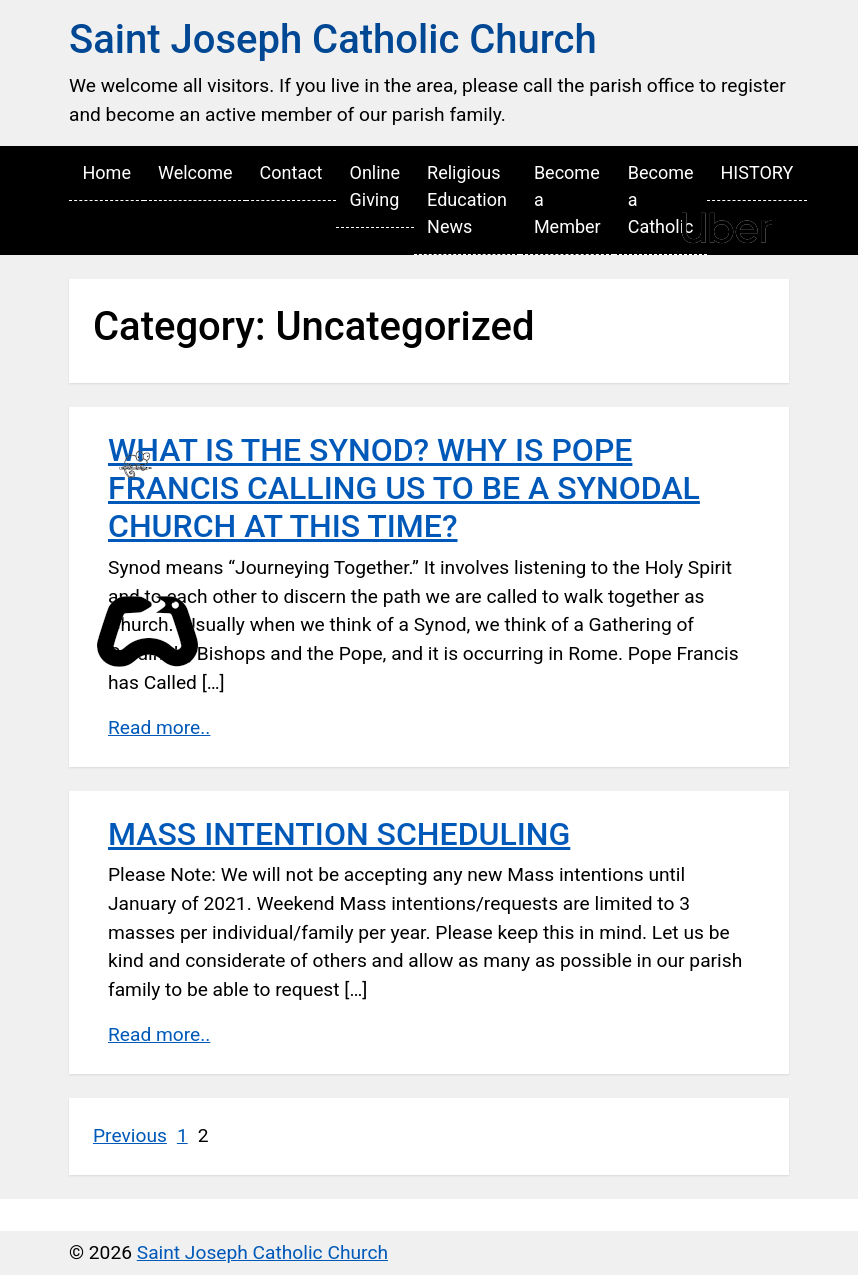 The height and width of the screenshot is (1275, 858). I want to click on open the Uber app, so click(727, 228).